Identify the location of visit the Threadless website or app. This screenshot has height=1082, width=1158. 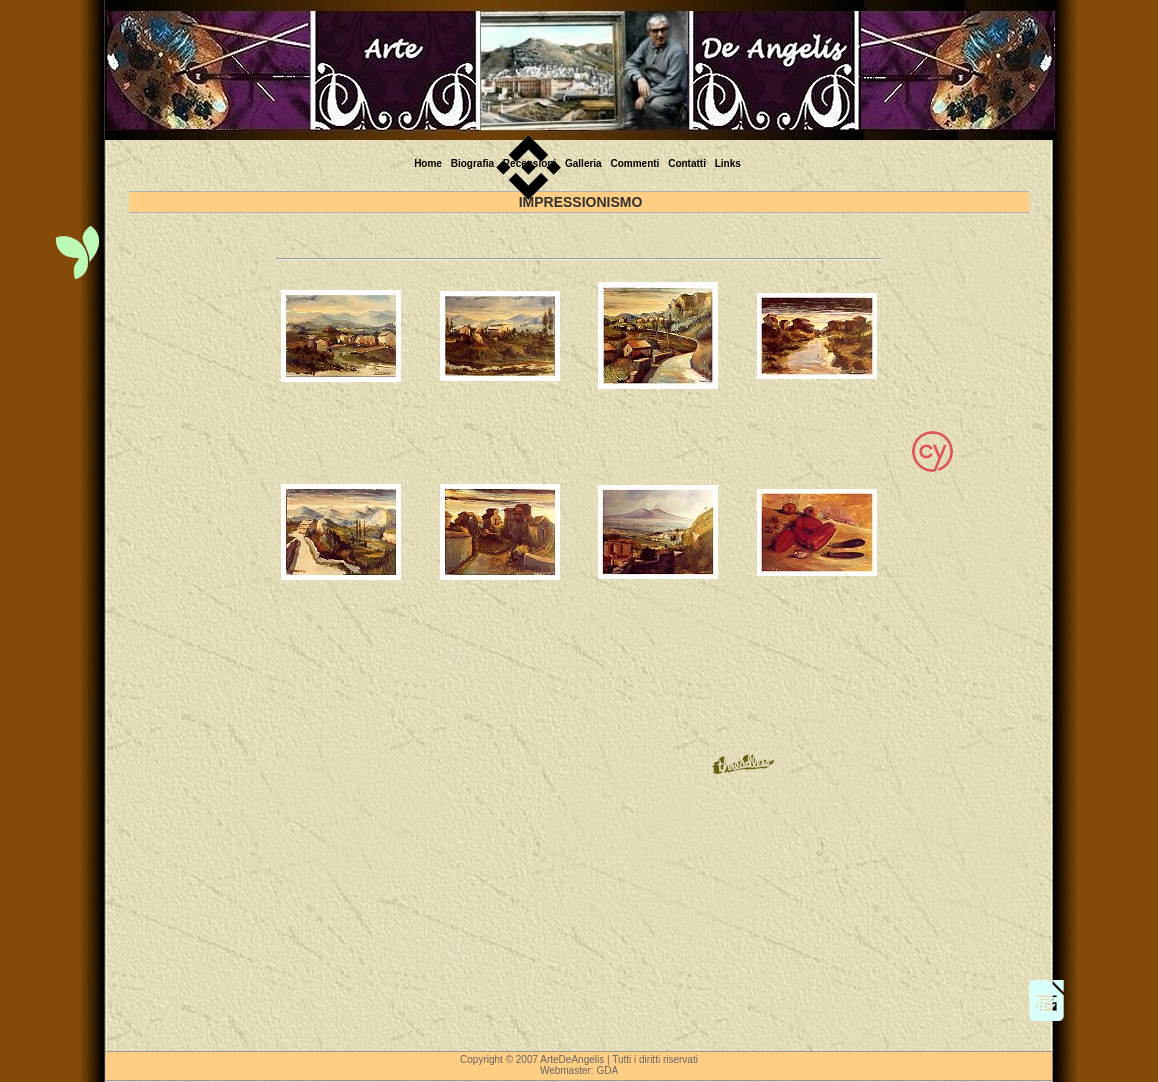
(743, 764).